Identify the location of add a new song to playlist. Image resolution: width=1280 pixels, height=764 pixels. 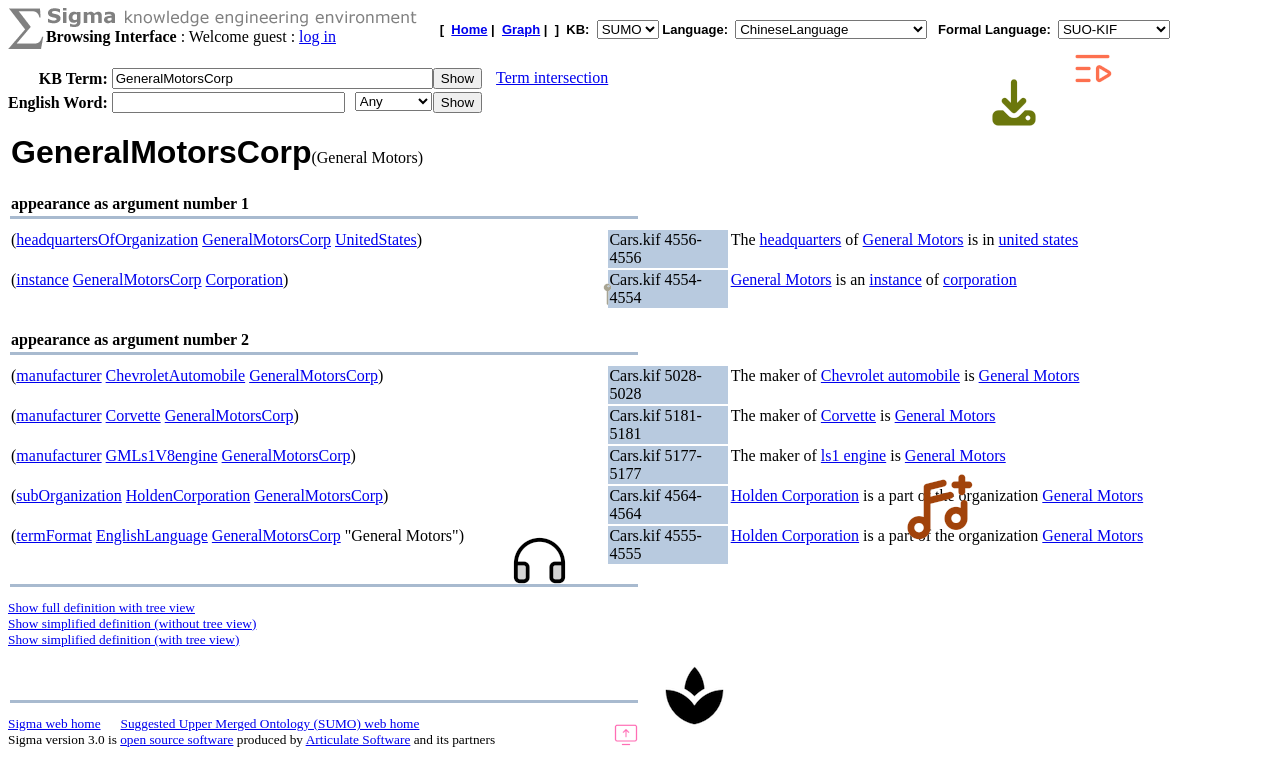
(941, 508).